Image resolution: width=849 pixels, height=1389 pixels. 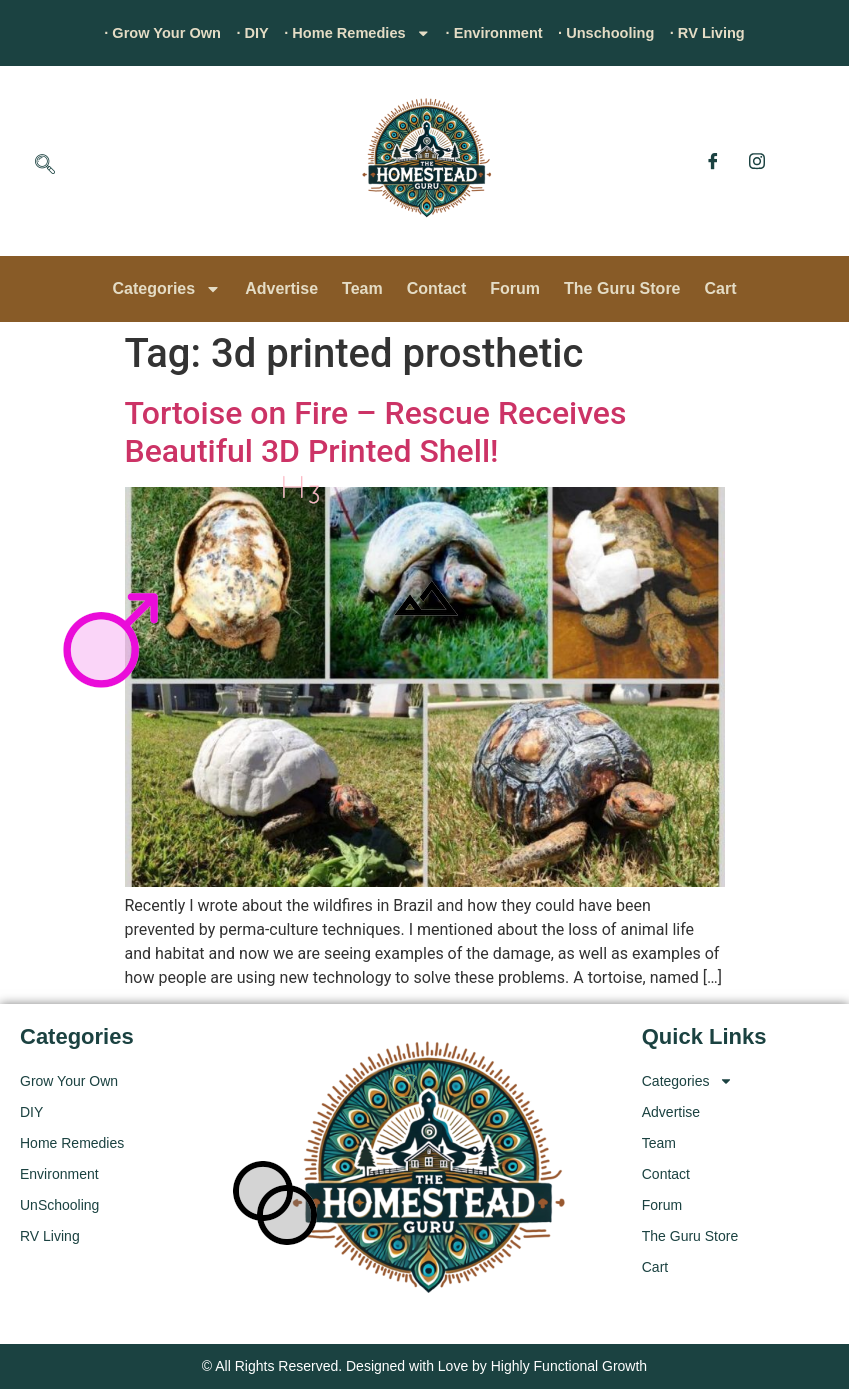 I want to click on format text as heading level 3, so click(x=299, y=489).